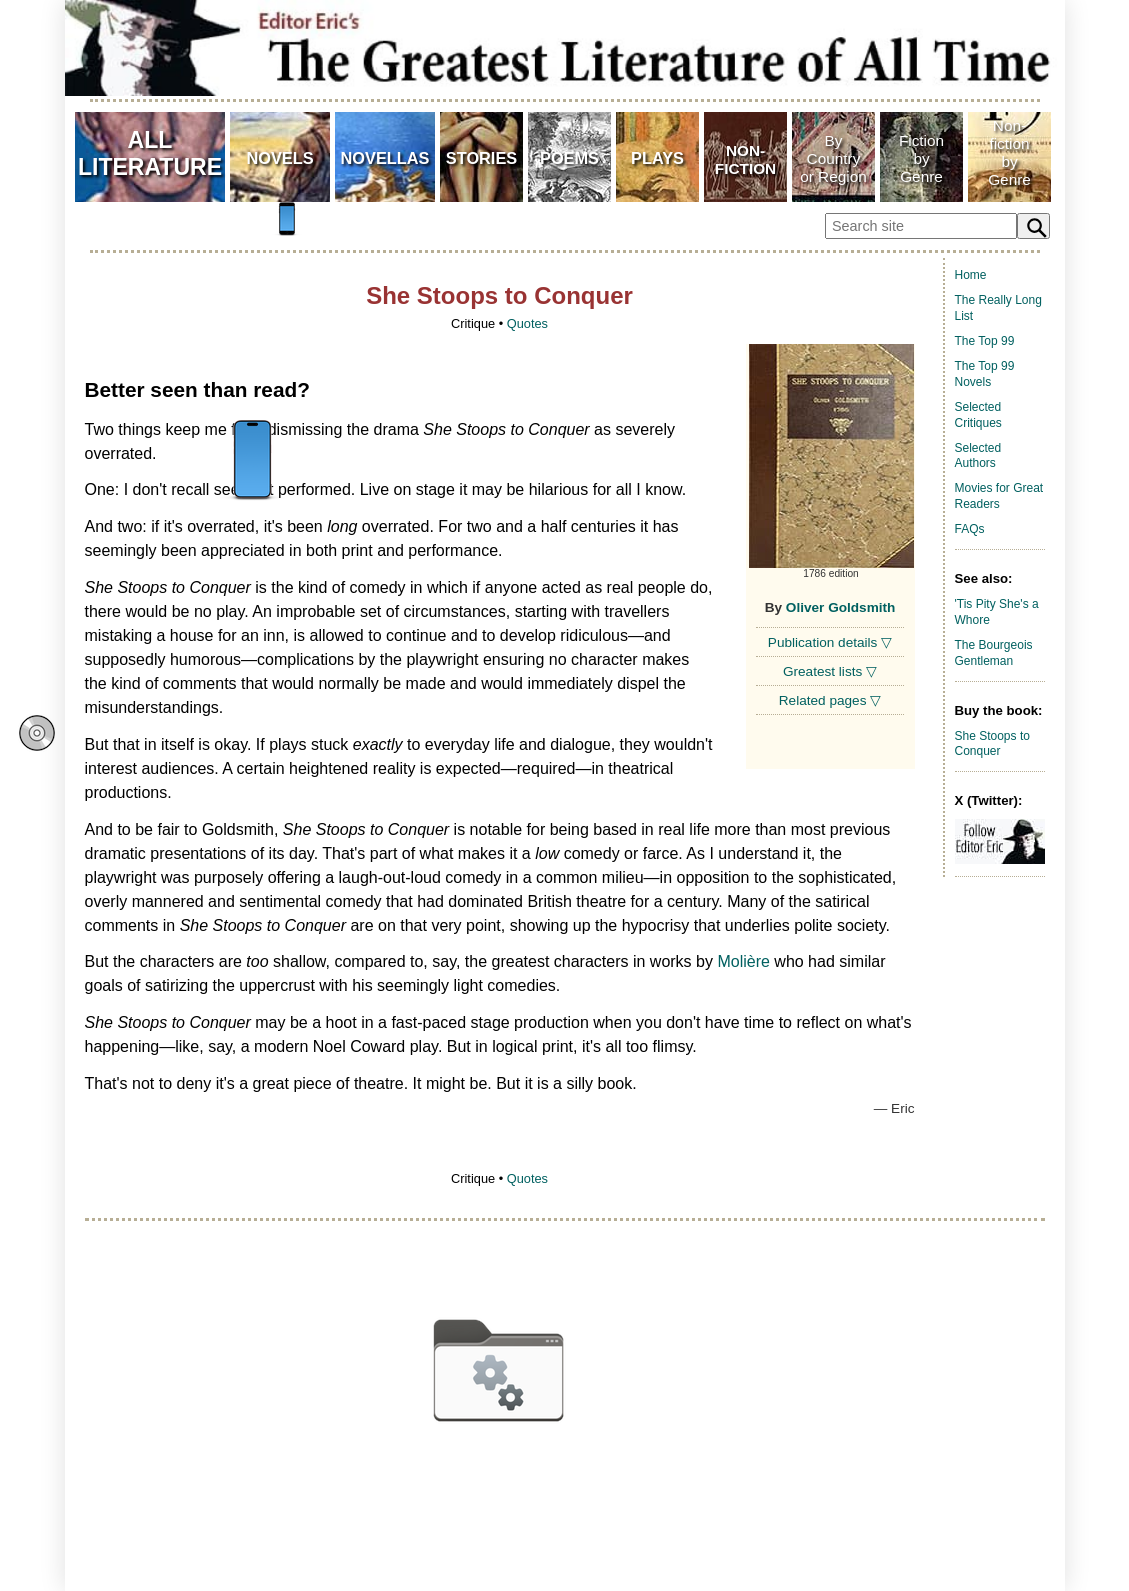 The image size is (1129, 1591). Describe the element at coordinates (252, 460) in the screenshot. I see `iPhone 15 device icon` at that location.